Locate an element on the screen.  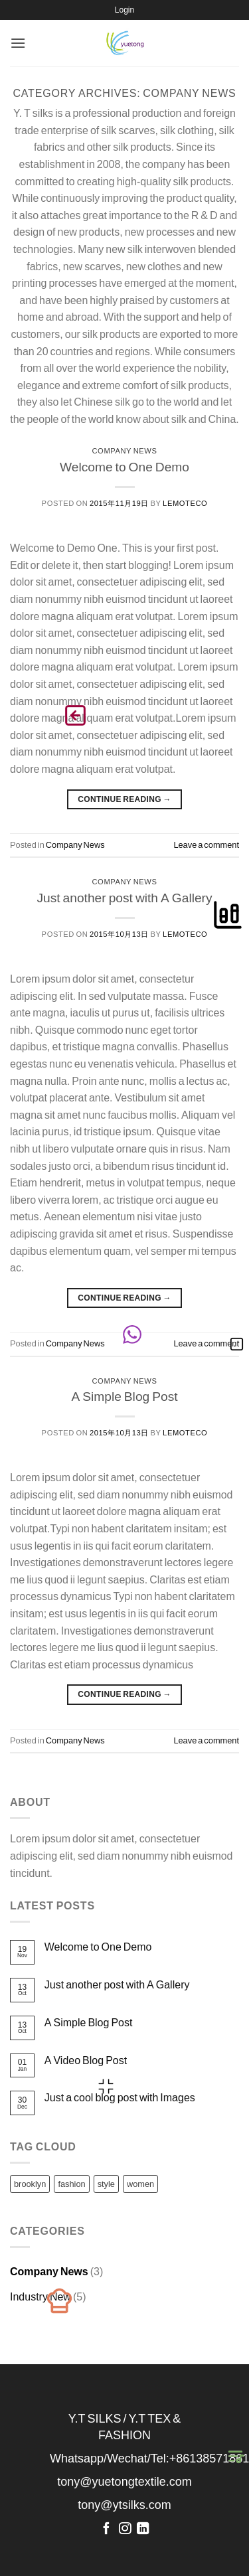
roll for a random result is located at coordinates (236, 1344).